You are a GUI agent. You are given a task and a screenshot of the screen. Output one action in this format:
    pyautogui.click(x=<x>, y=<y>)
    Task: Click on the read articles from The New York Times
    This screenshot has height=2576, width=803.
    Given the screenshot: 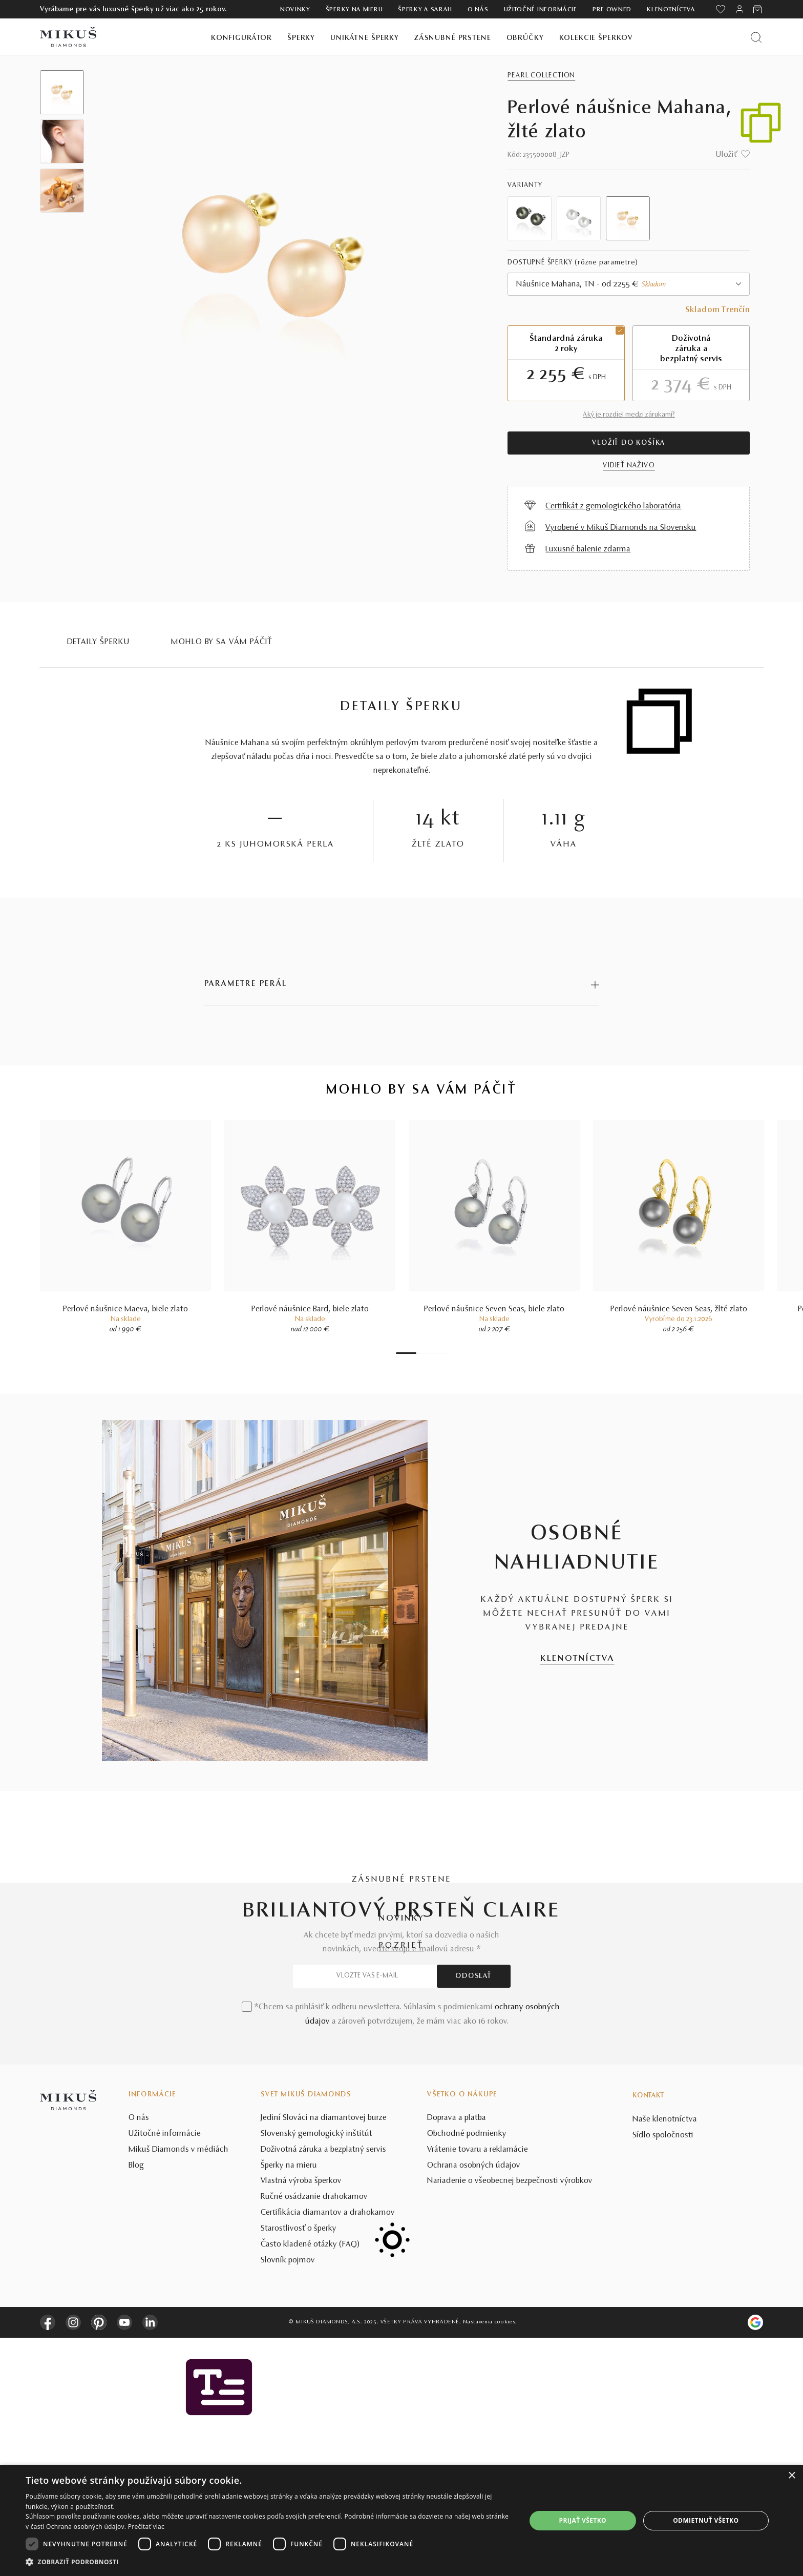 What is the action you would take?
    pyautogui.click(x=219, y=2387)
    